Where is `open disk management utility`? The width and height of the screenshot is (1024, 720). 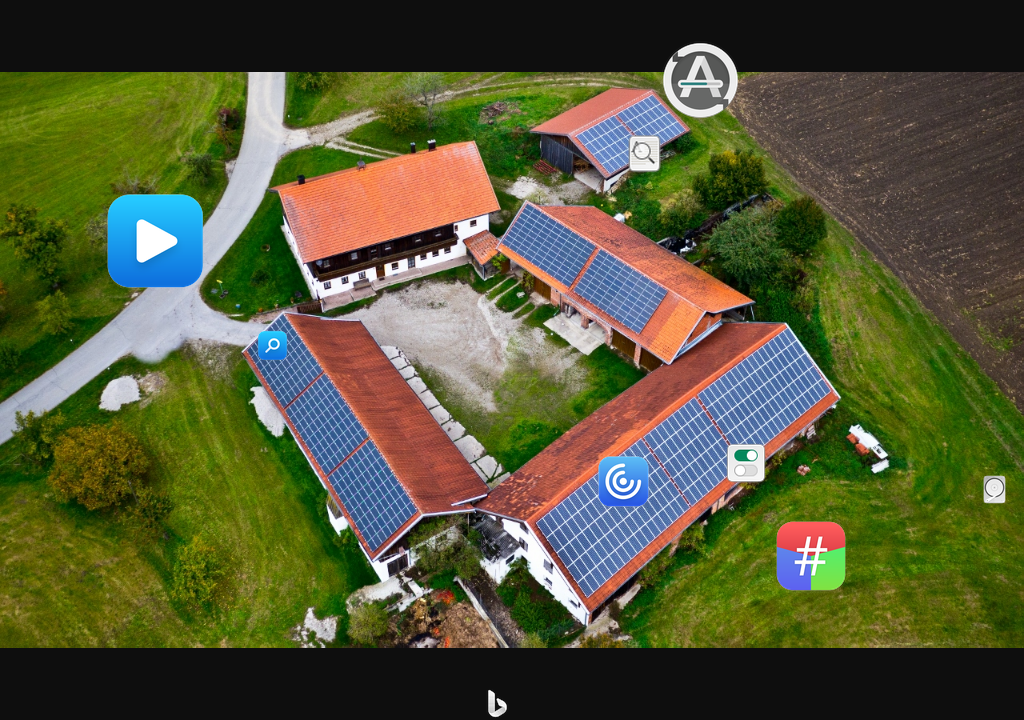
open disk management utility is located at coordinates (994, 489).